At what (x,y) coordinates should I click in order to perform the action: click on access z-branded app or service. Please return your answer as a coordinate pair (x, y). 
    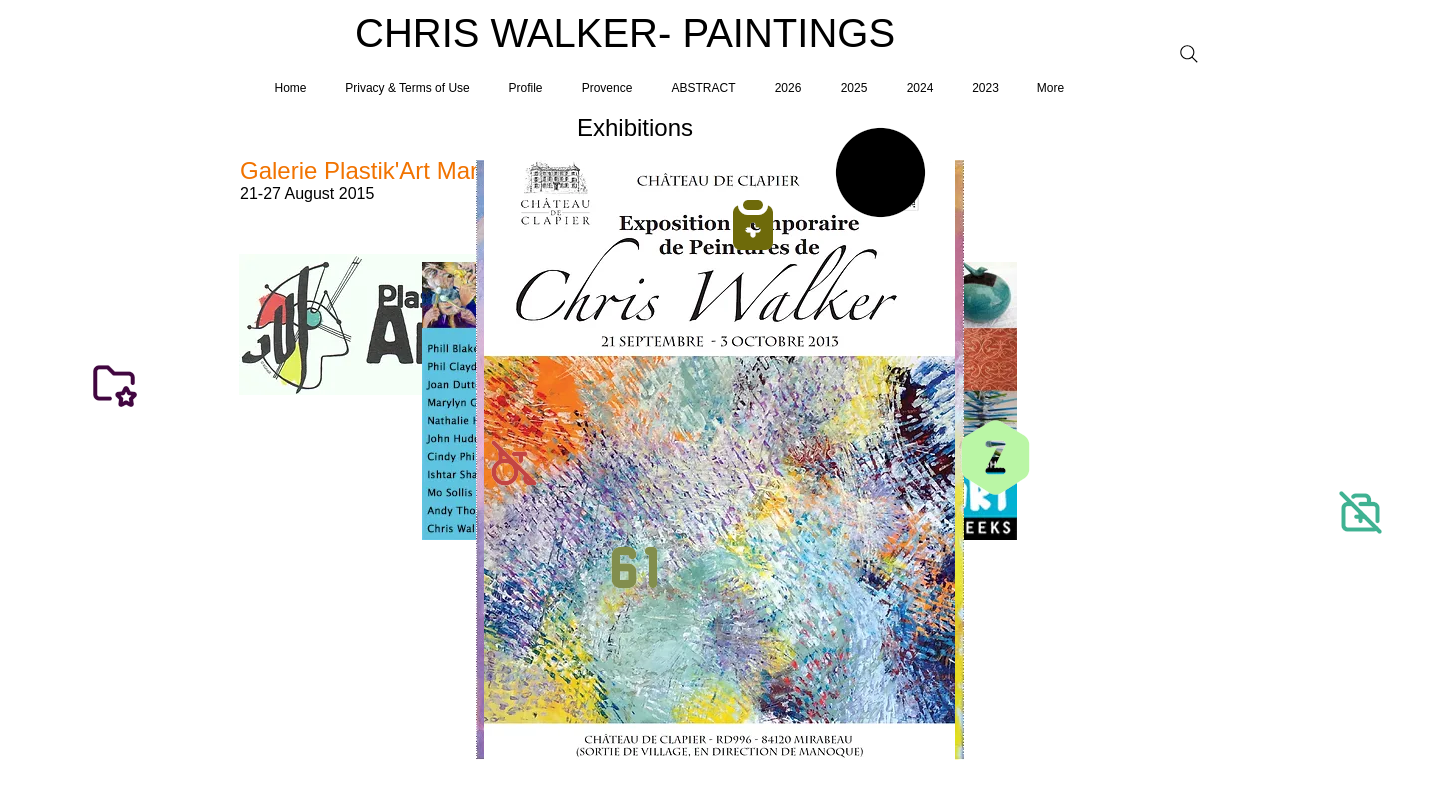
    Looking at the image, I should click on (995, 457).